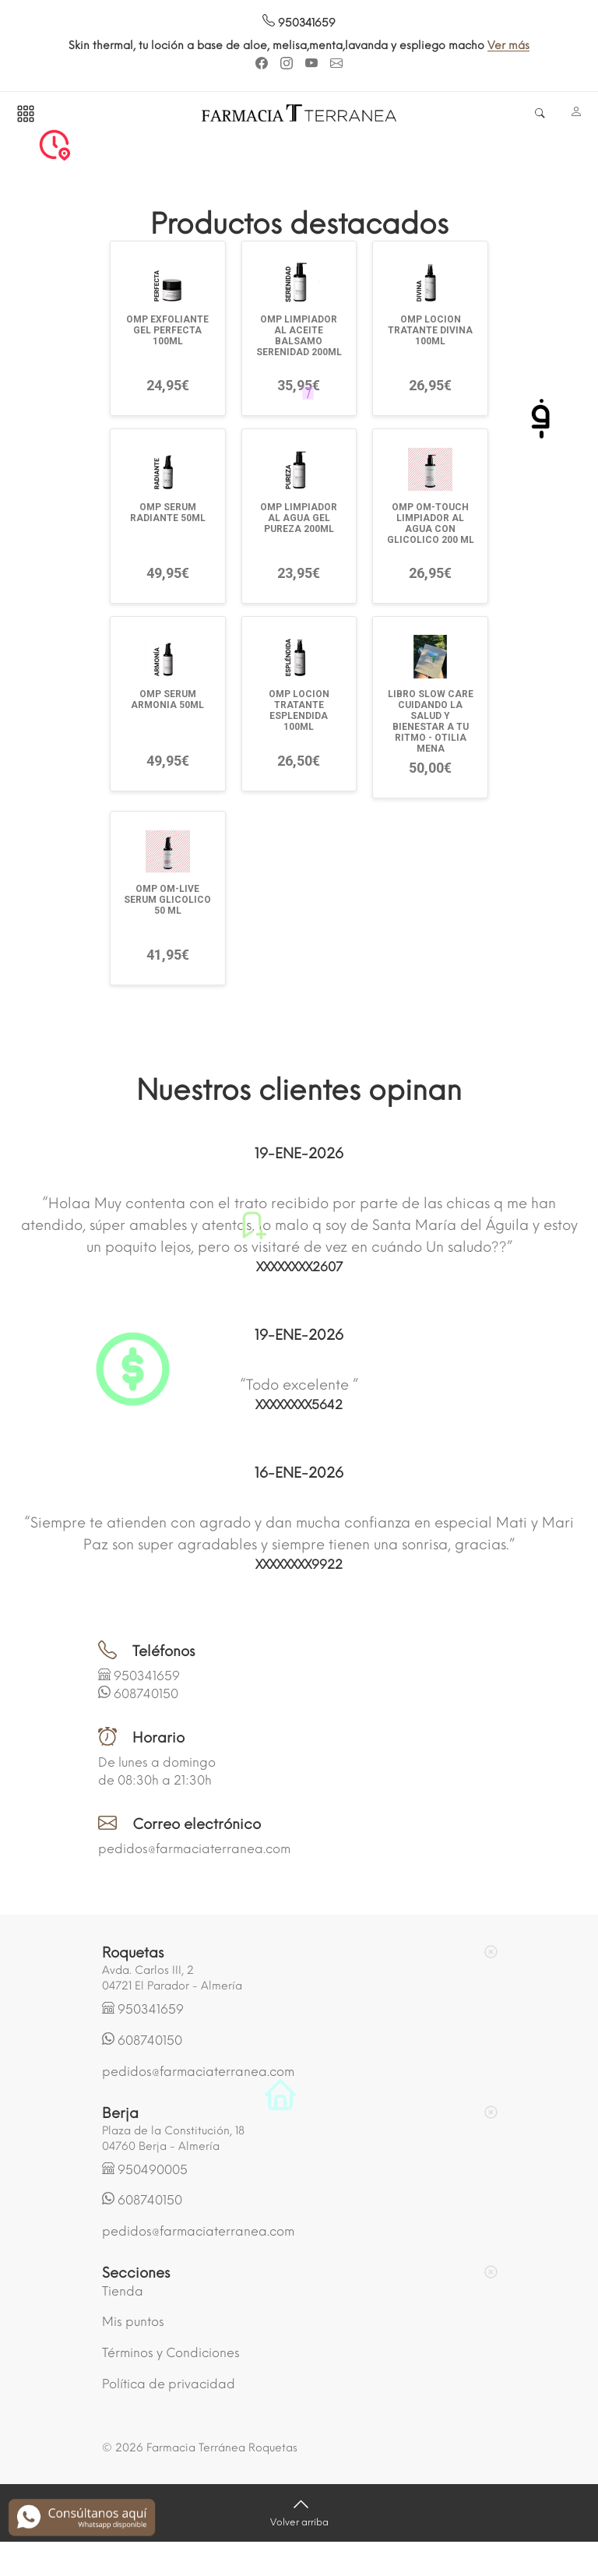 Image resolution: width=598 pixels, height=2576 pixels. Describe the element at coordinates (541, 418) in the screenshot. I see `indicates Afghan afghani currency` at that location.